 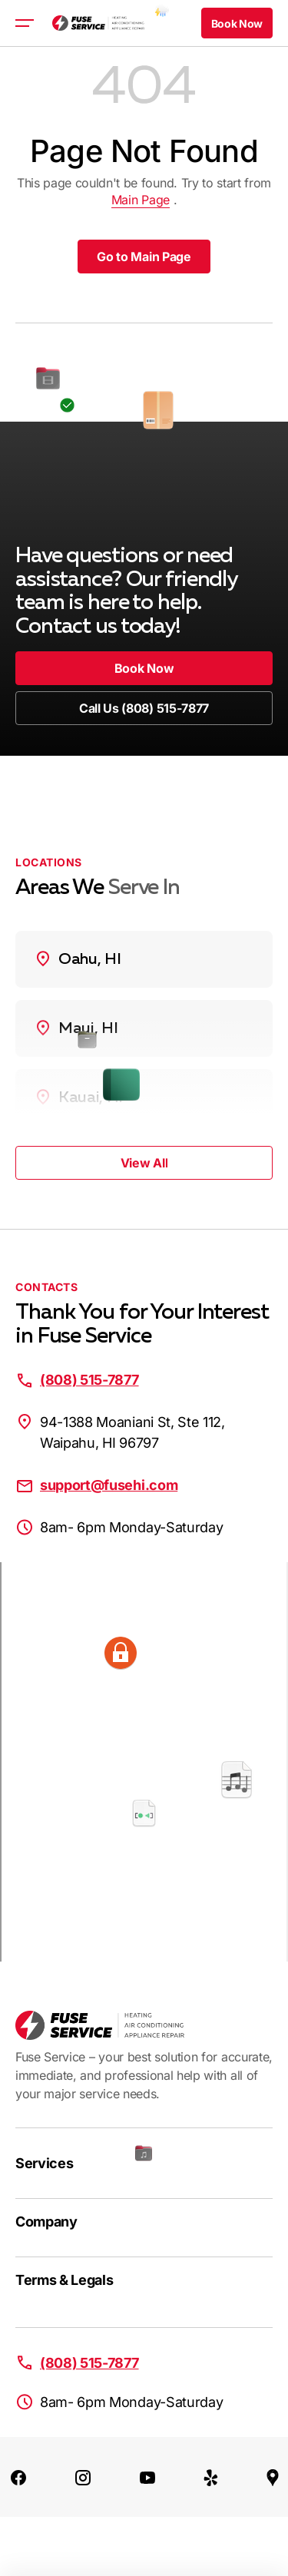 I want to click on a systemd unit configuration file, so click(x=144, y=1813).